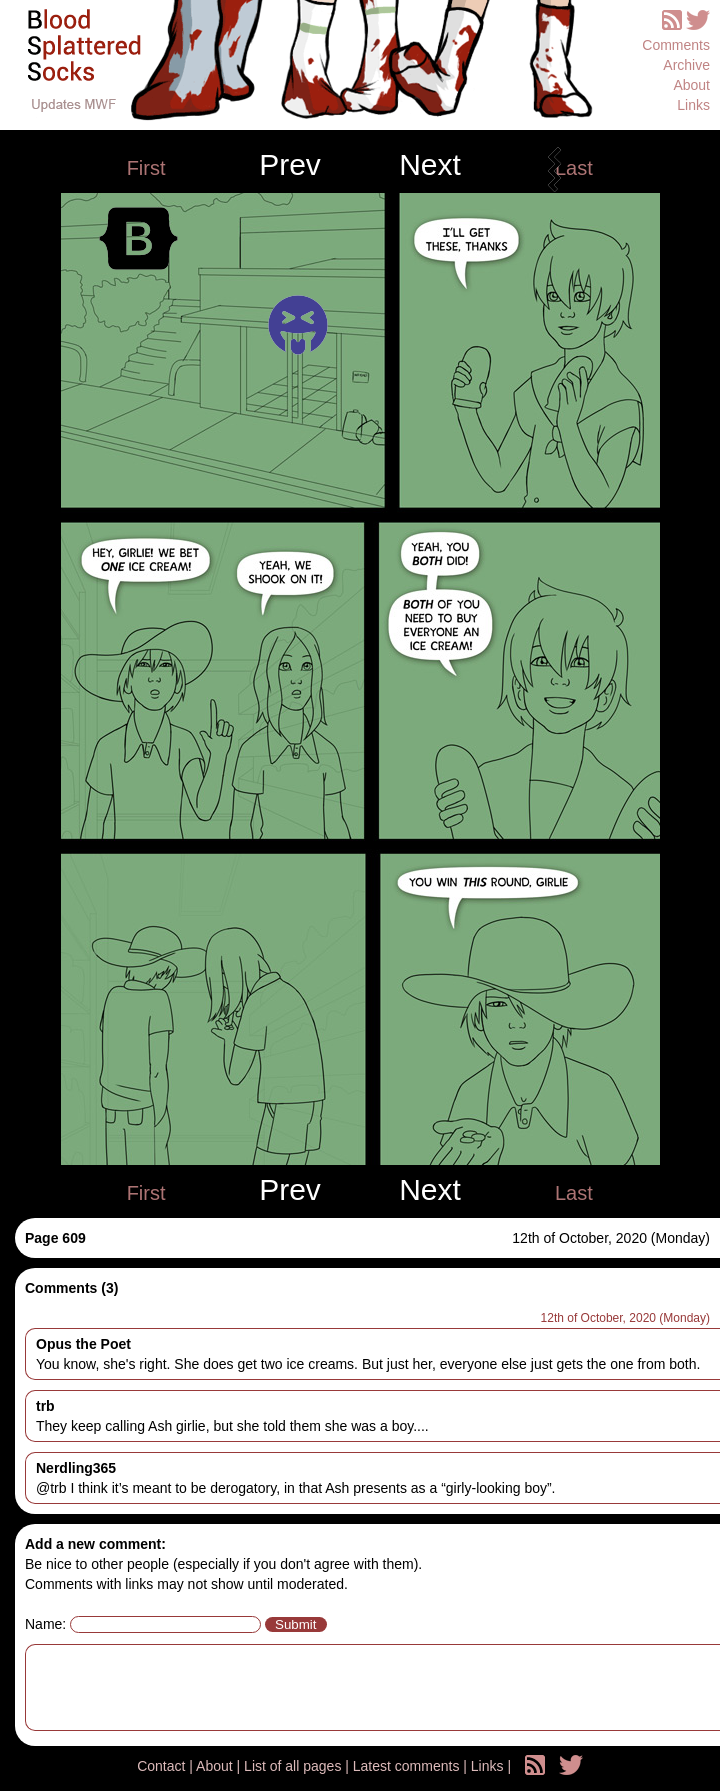 The width and height of the screenshot is (720, 1791). I want to click on common workflow language logo, so click(554, 169).